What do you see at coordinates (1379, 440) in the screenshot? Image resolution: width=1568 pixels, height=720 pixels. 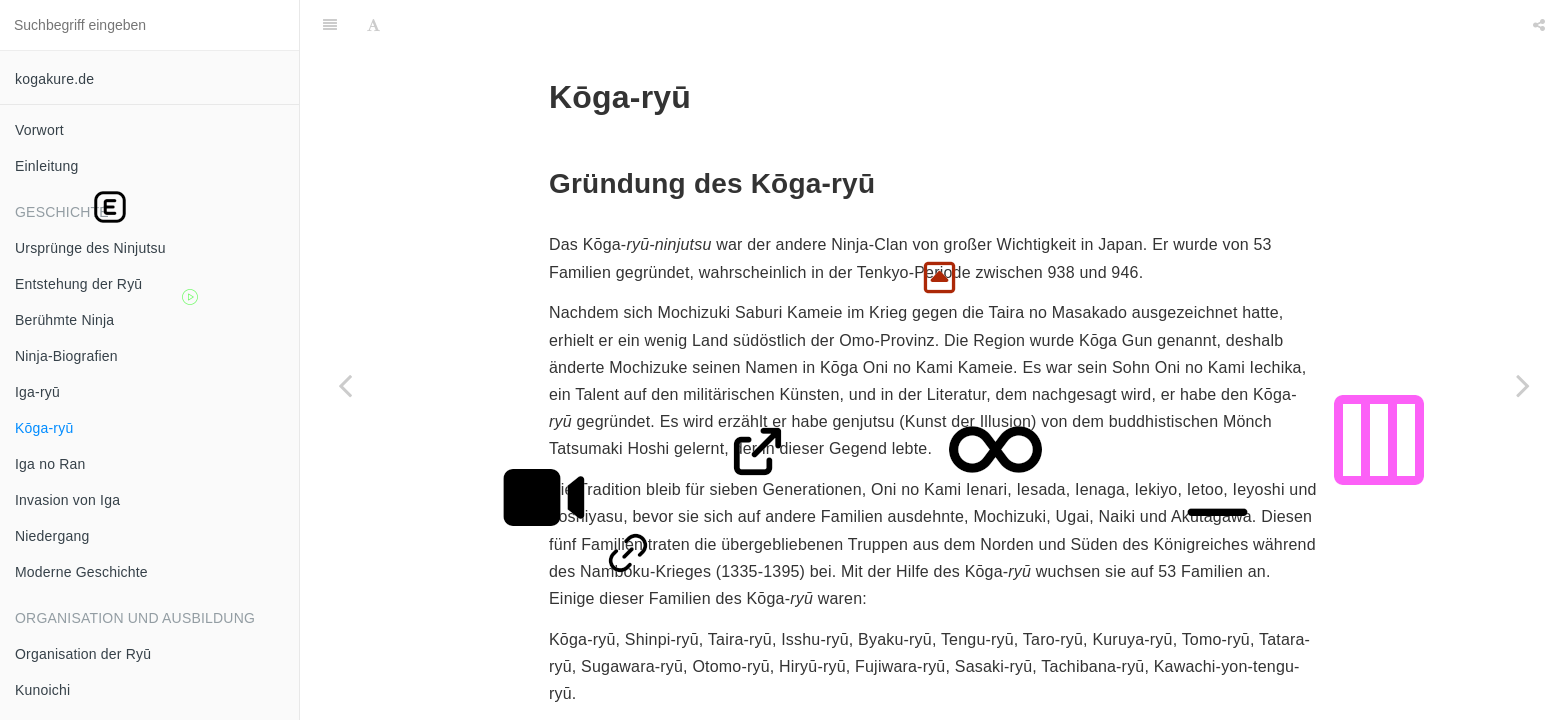 I see `switch to three-column layout` at bounding box center [1379, 440].